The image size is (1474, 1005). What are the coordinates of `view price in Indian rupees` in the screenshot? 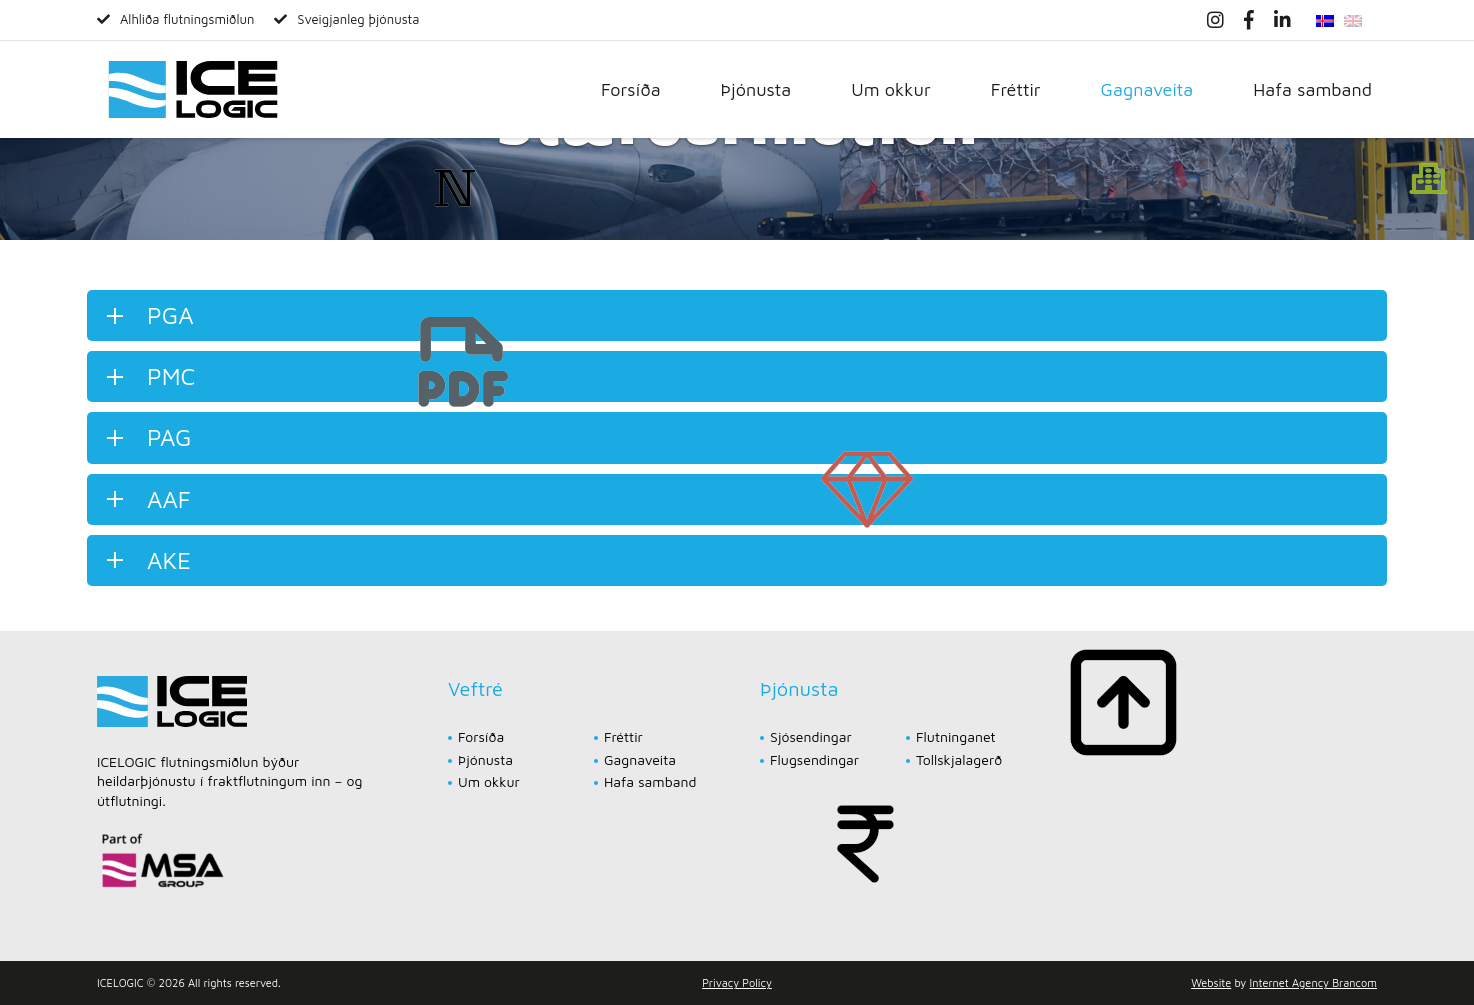 It's located at (862, 842).